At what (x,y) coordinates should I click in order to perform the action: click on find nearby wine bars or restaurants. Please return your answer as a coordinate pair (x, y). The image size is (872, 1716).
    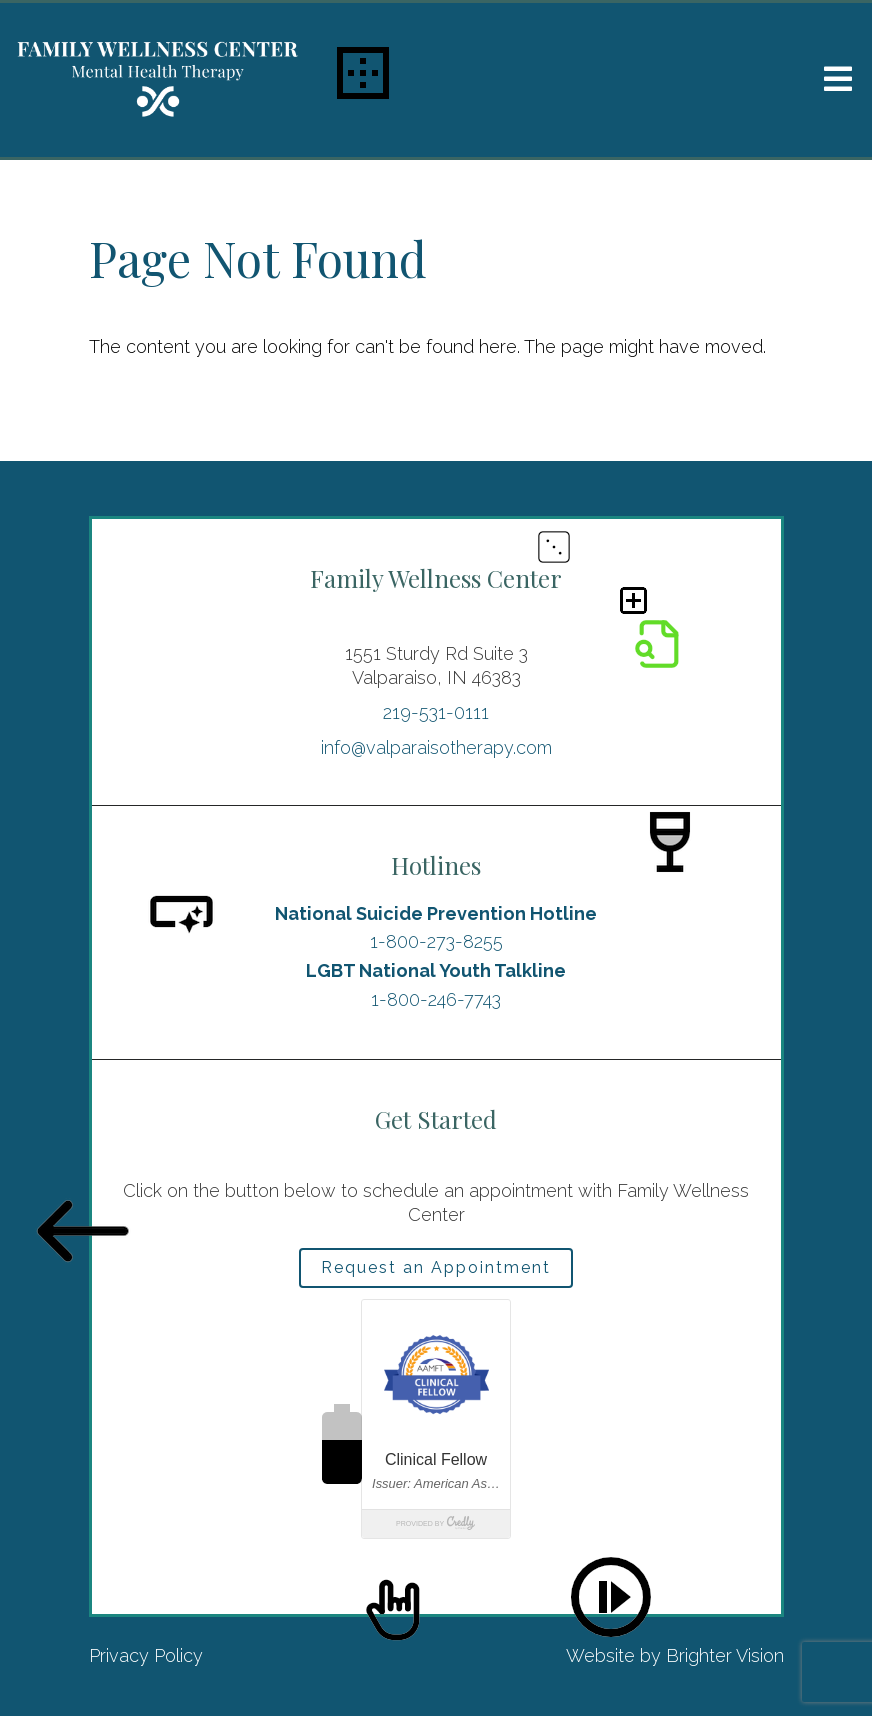
    Looking at the image, I should click on (670, 842).